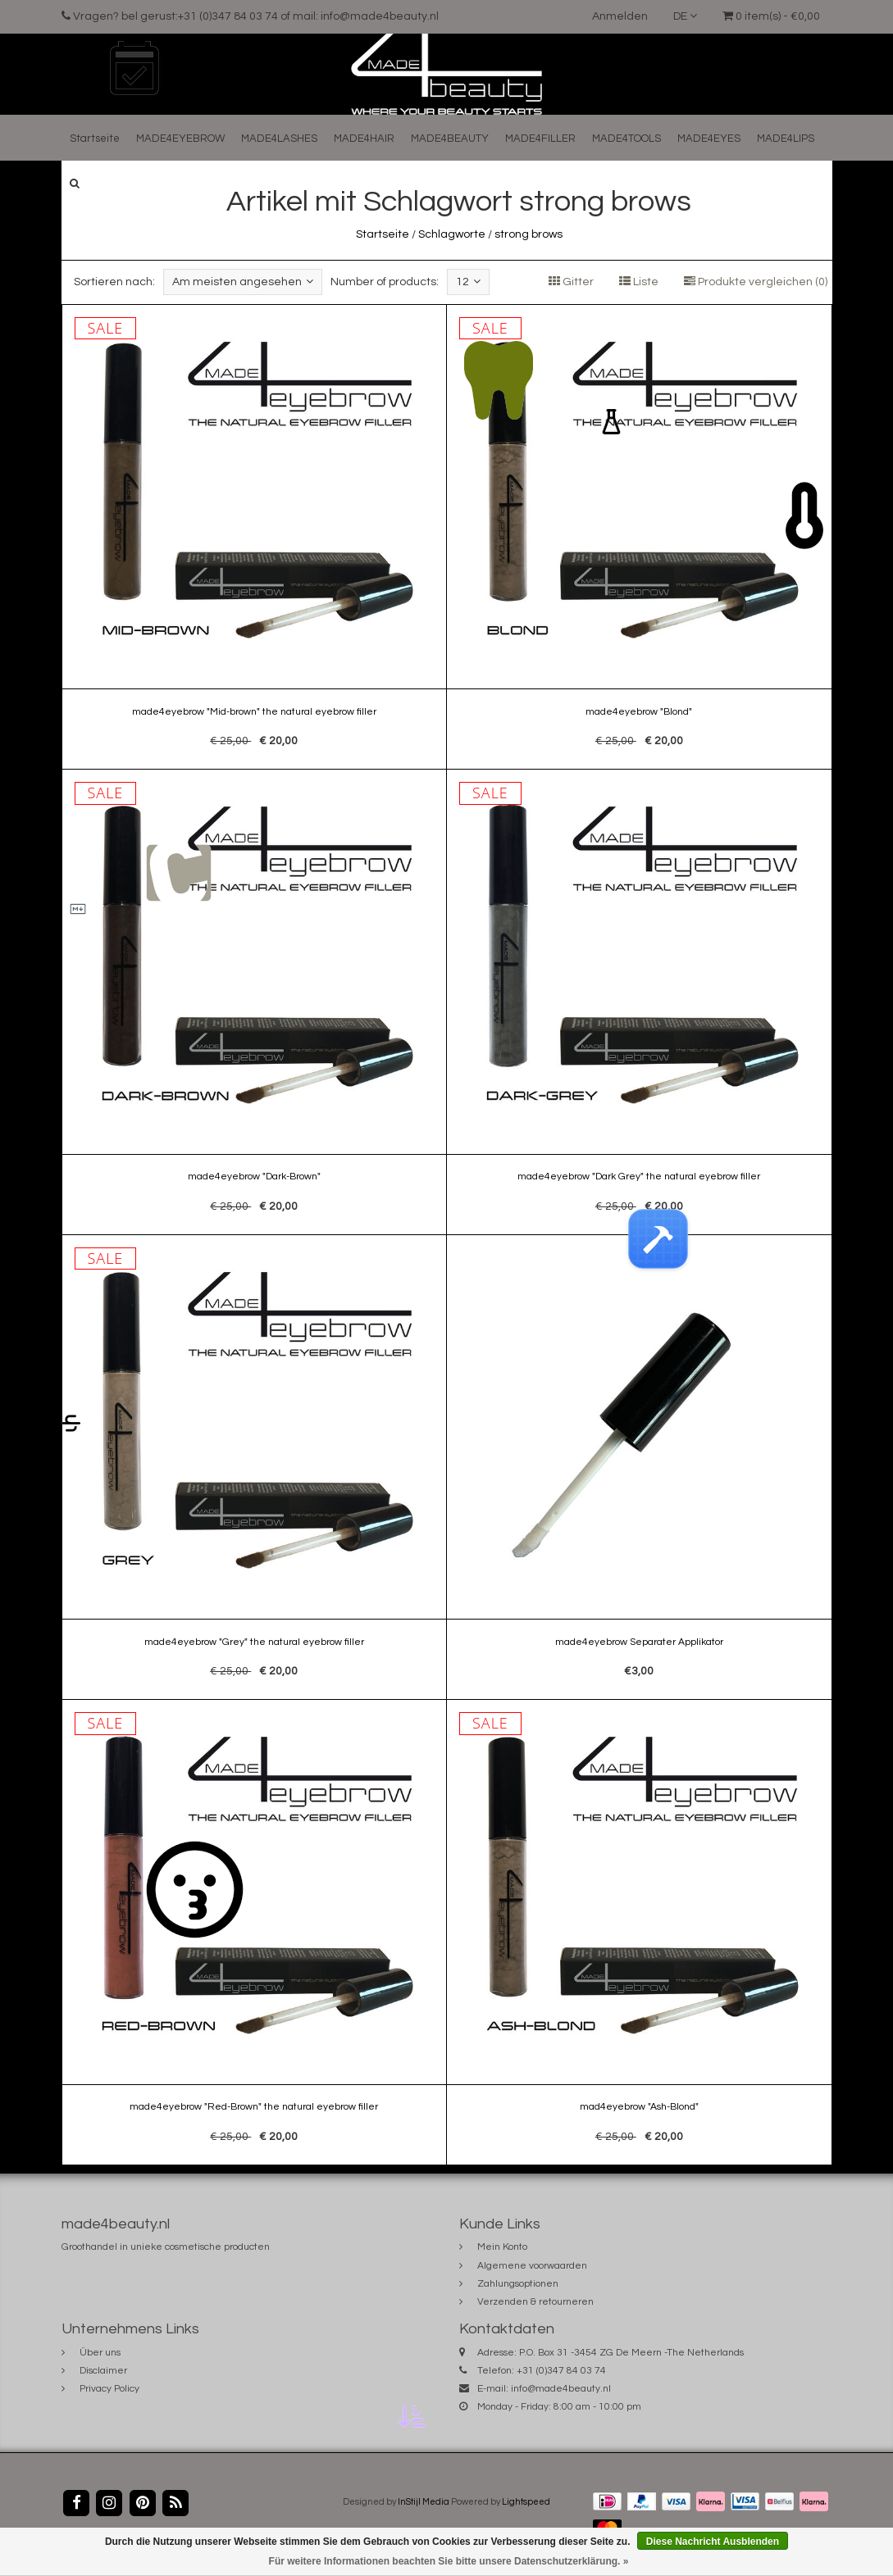 This screenshot has height=2576, width=893. What do you see at coordinates (78, 909) in the screenshot?
I see `format text using markdown` at bounding box center [78, 909].